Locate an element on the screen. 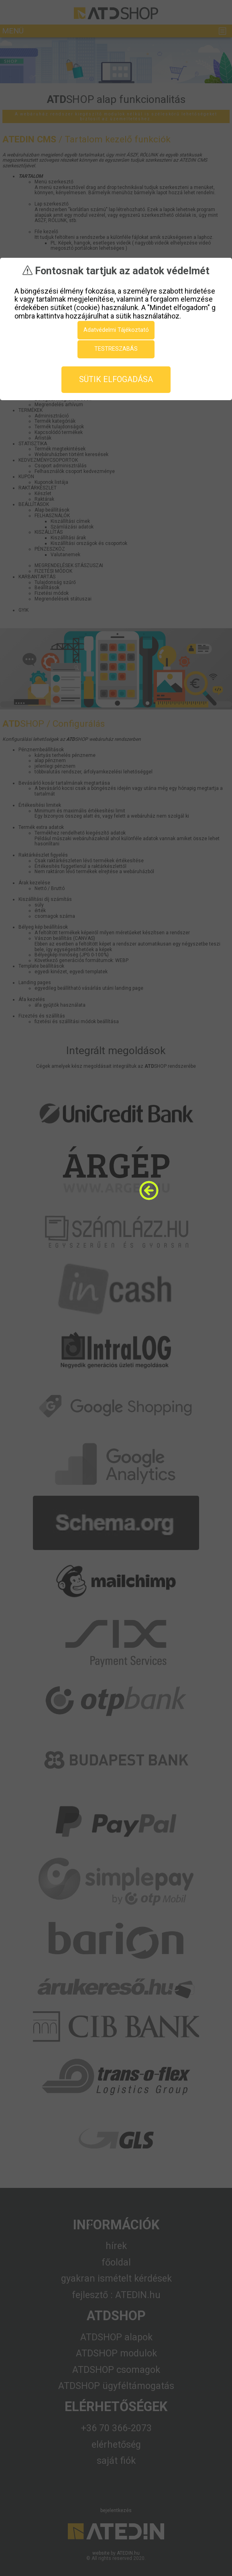 This screenshot has width=232, height=2576. go back to the previous screen is located at coordinates (149, 1190).